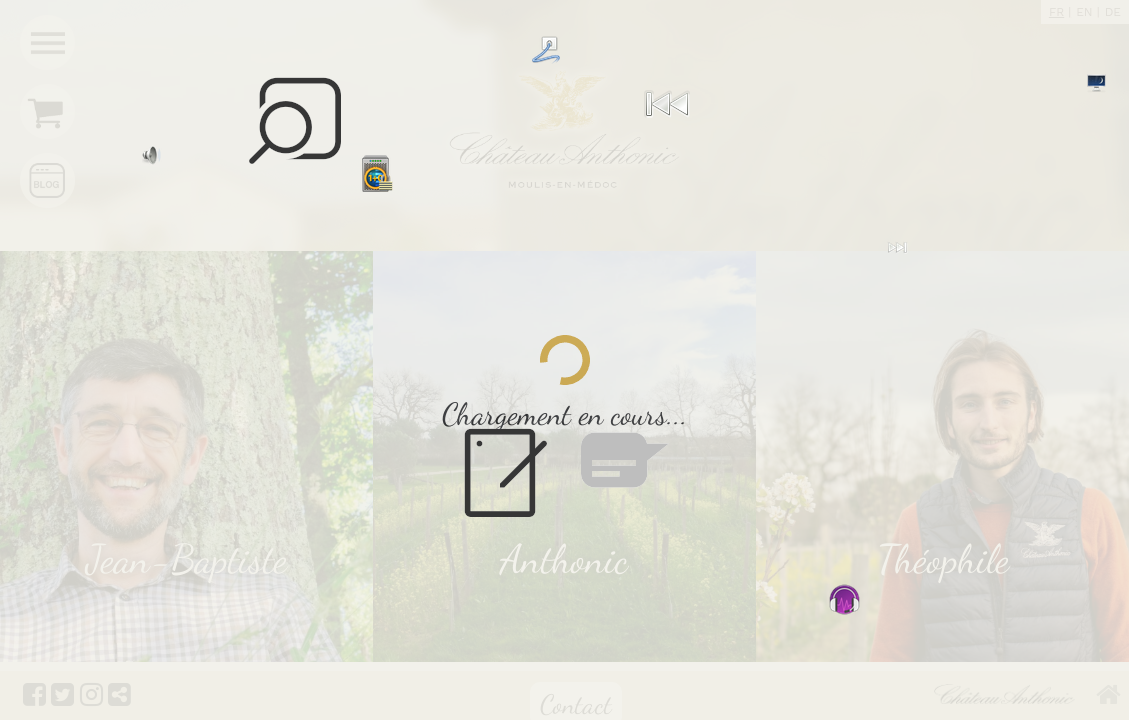  Describe the element at coordinates (152, 155) in the screenshot. I see `indicates medium volume level` at that location.